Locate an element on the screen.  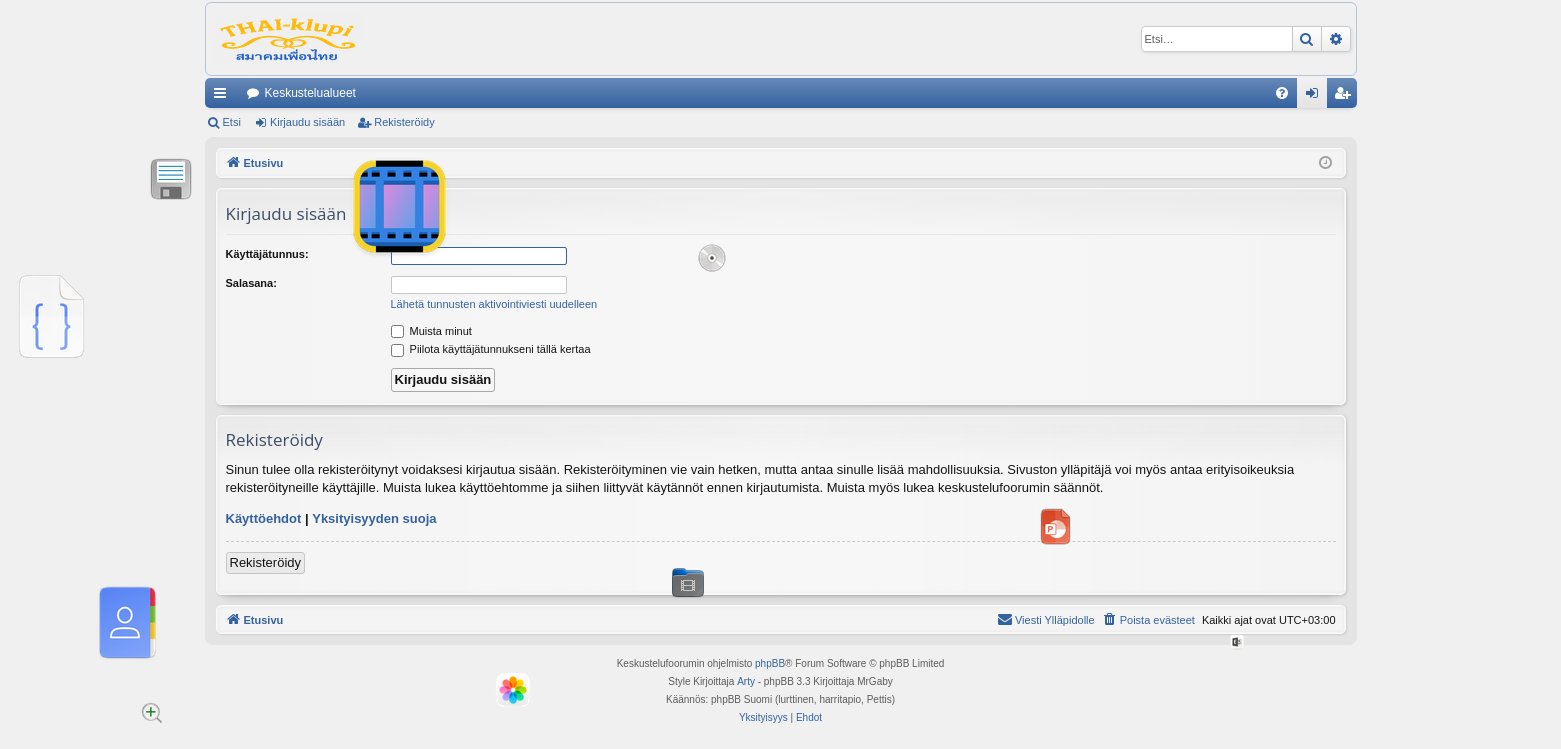
open akonadi exchange web services connector is located at coordinates (1237, 642).